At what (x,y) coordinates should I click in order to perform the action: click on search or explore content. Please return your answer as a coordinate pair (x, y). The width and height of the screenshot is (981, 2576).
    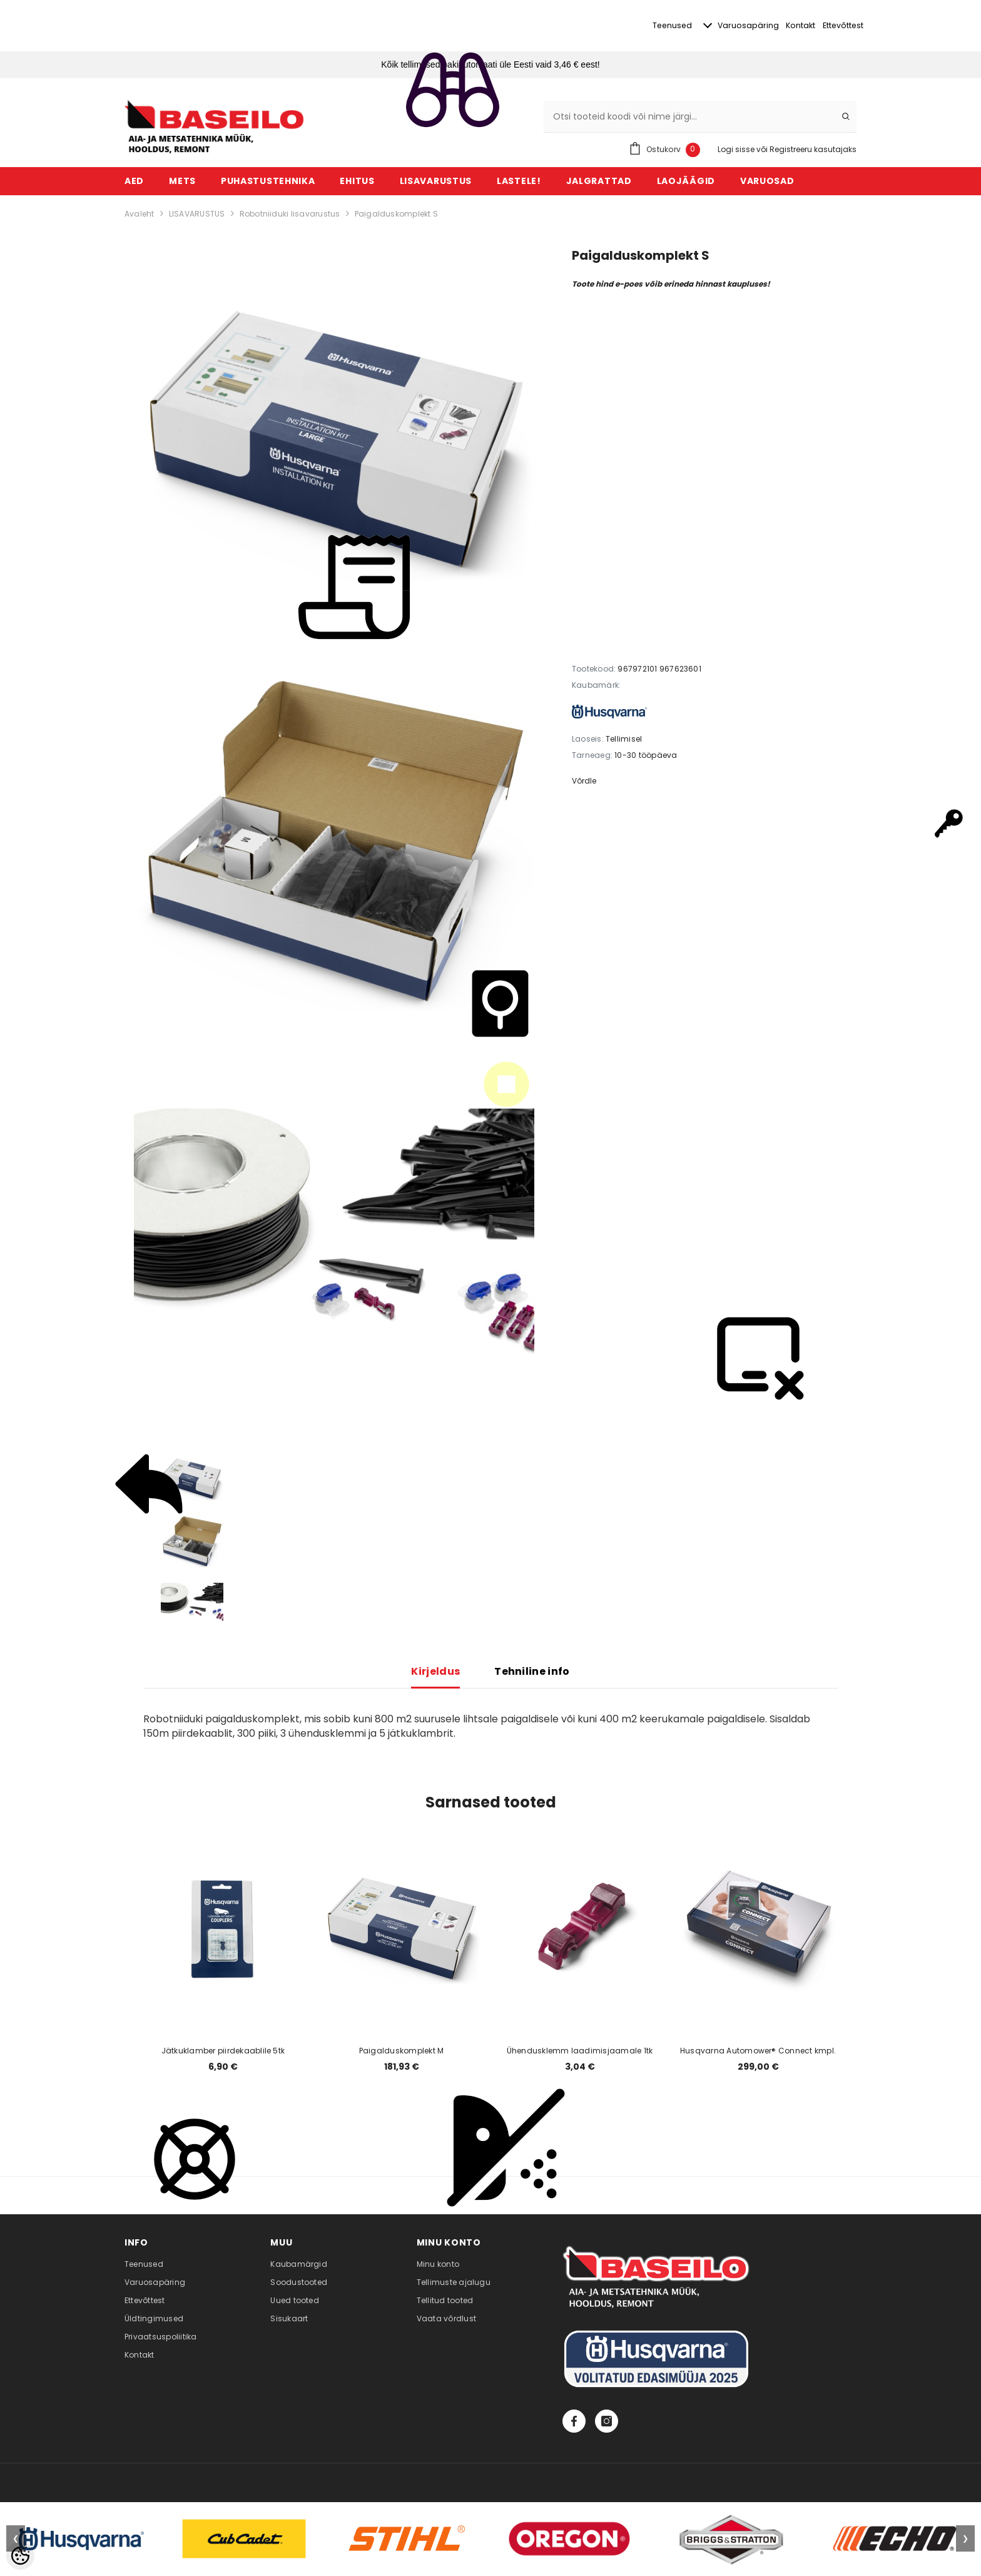
    Looking at the image, I should click on (452, 89).